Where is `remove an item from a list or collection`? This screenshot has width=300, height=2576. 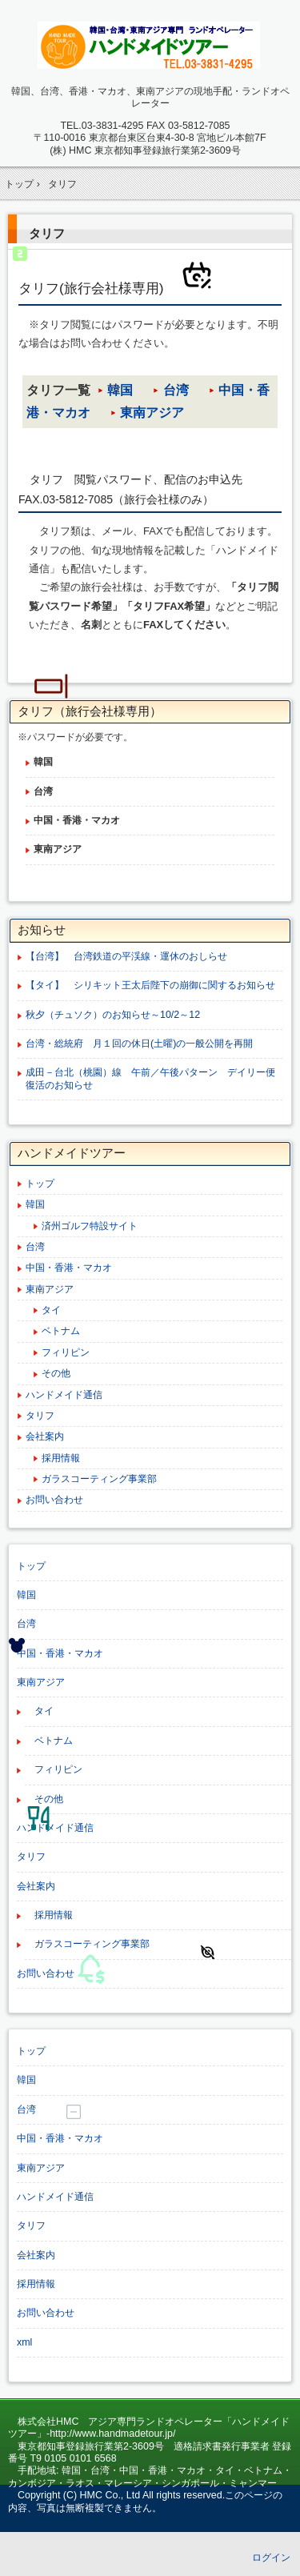 remove an item from a list or collection is located at coordinates (74, 2112).